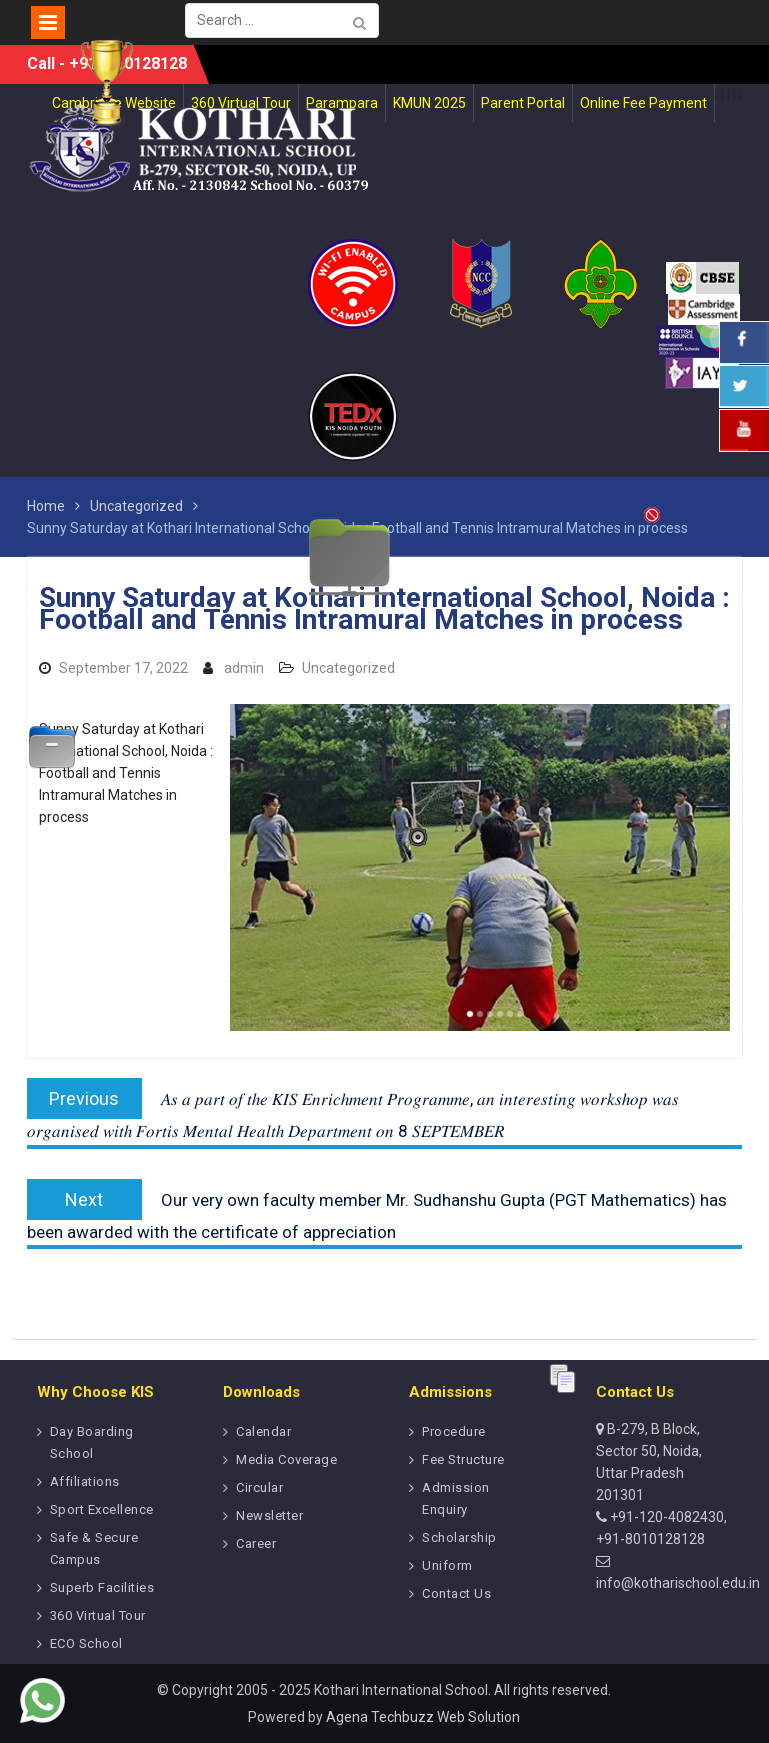  Describe the element at coordinates (349, 556) in the screenshot. I see `access a remote or network folder` at that location.